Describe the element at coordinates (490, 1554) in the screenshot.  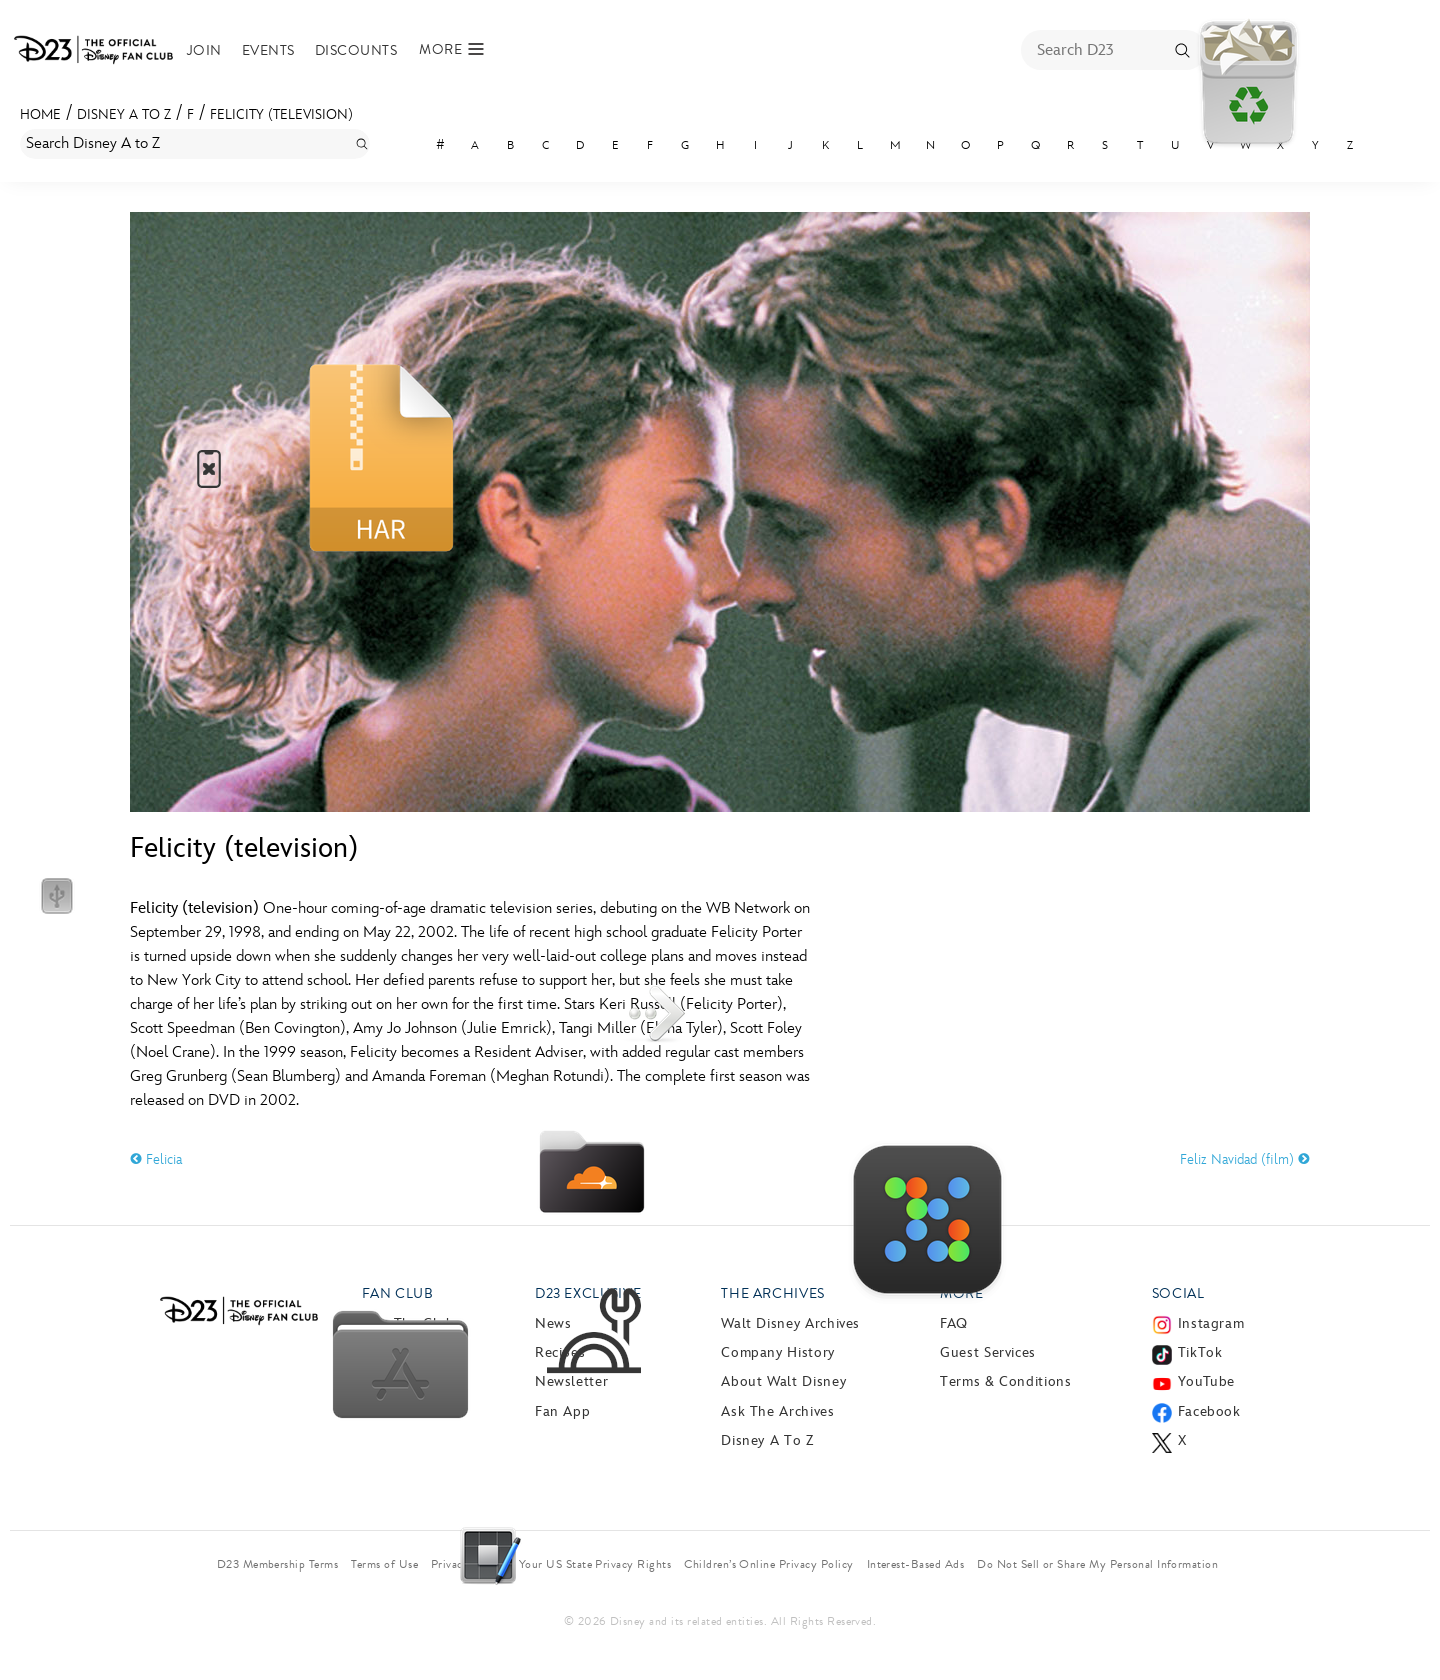
I see `edit or customize assistive control panels` at that location.